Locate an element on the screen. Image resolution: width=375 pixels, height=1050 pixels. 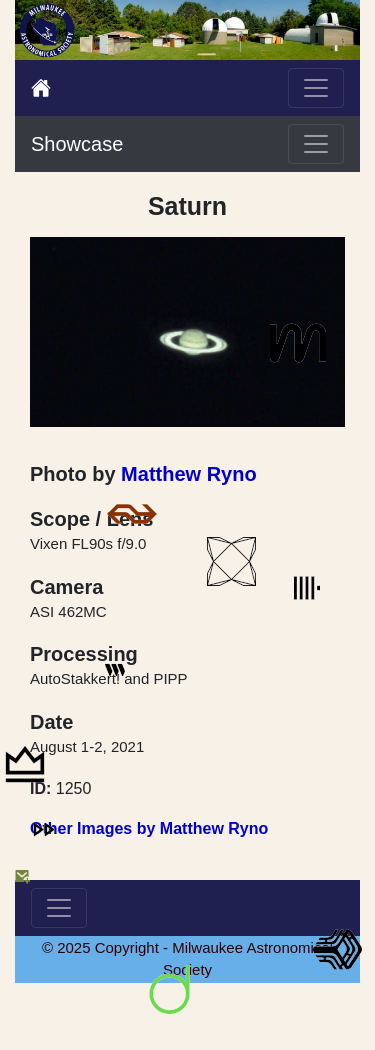
open the Nederlandse Spoorwegen (NS) Dutch railways app is located at coordinates (132, 514).